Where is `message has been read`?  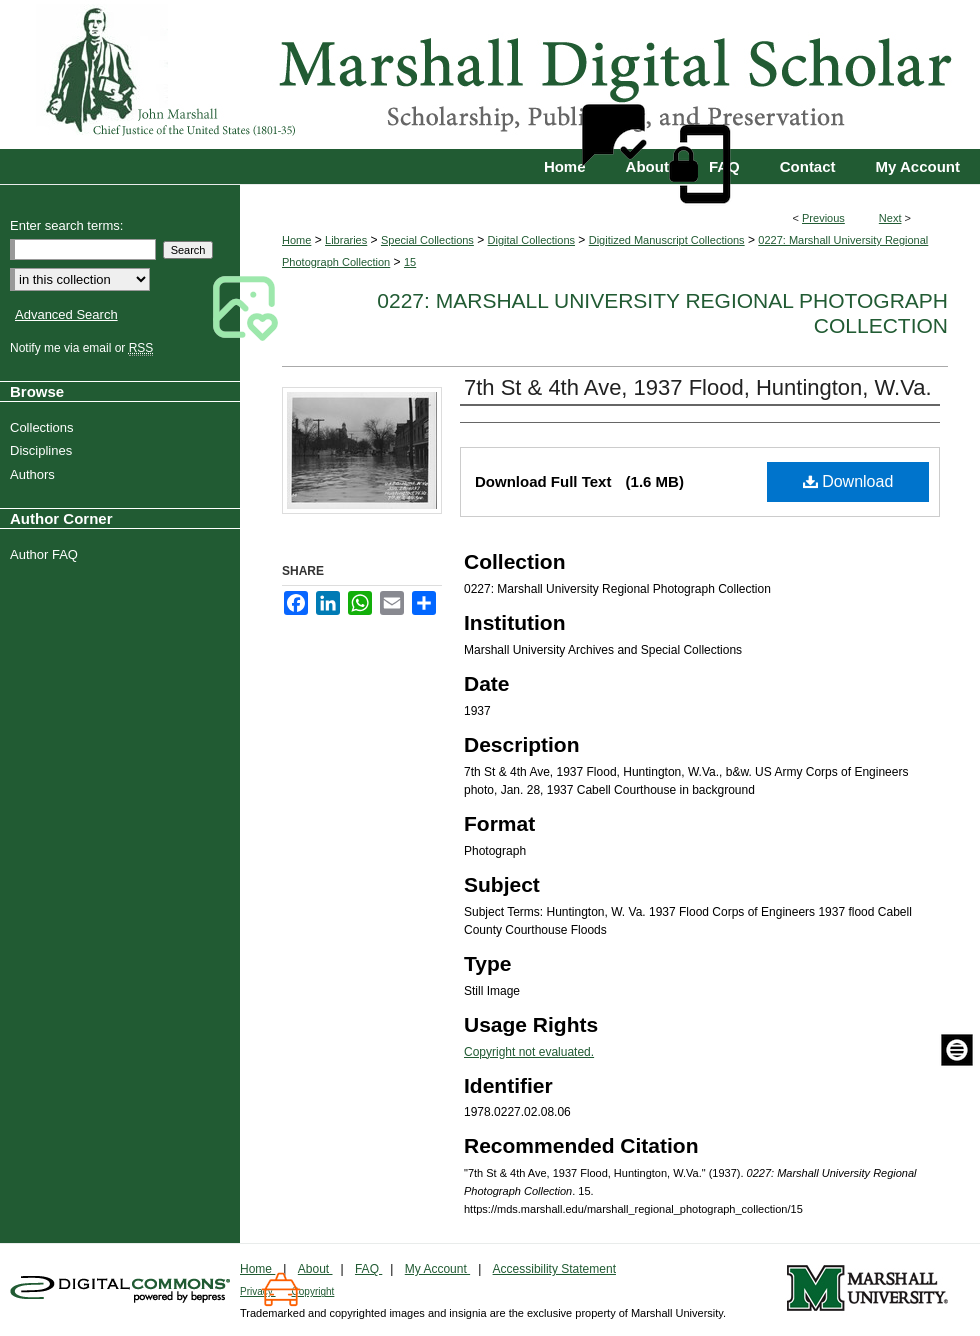 message has been read is located at coordinates (613, 135).